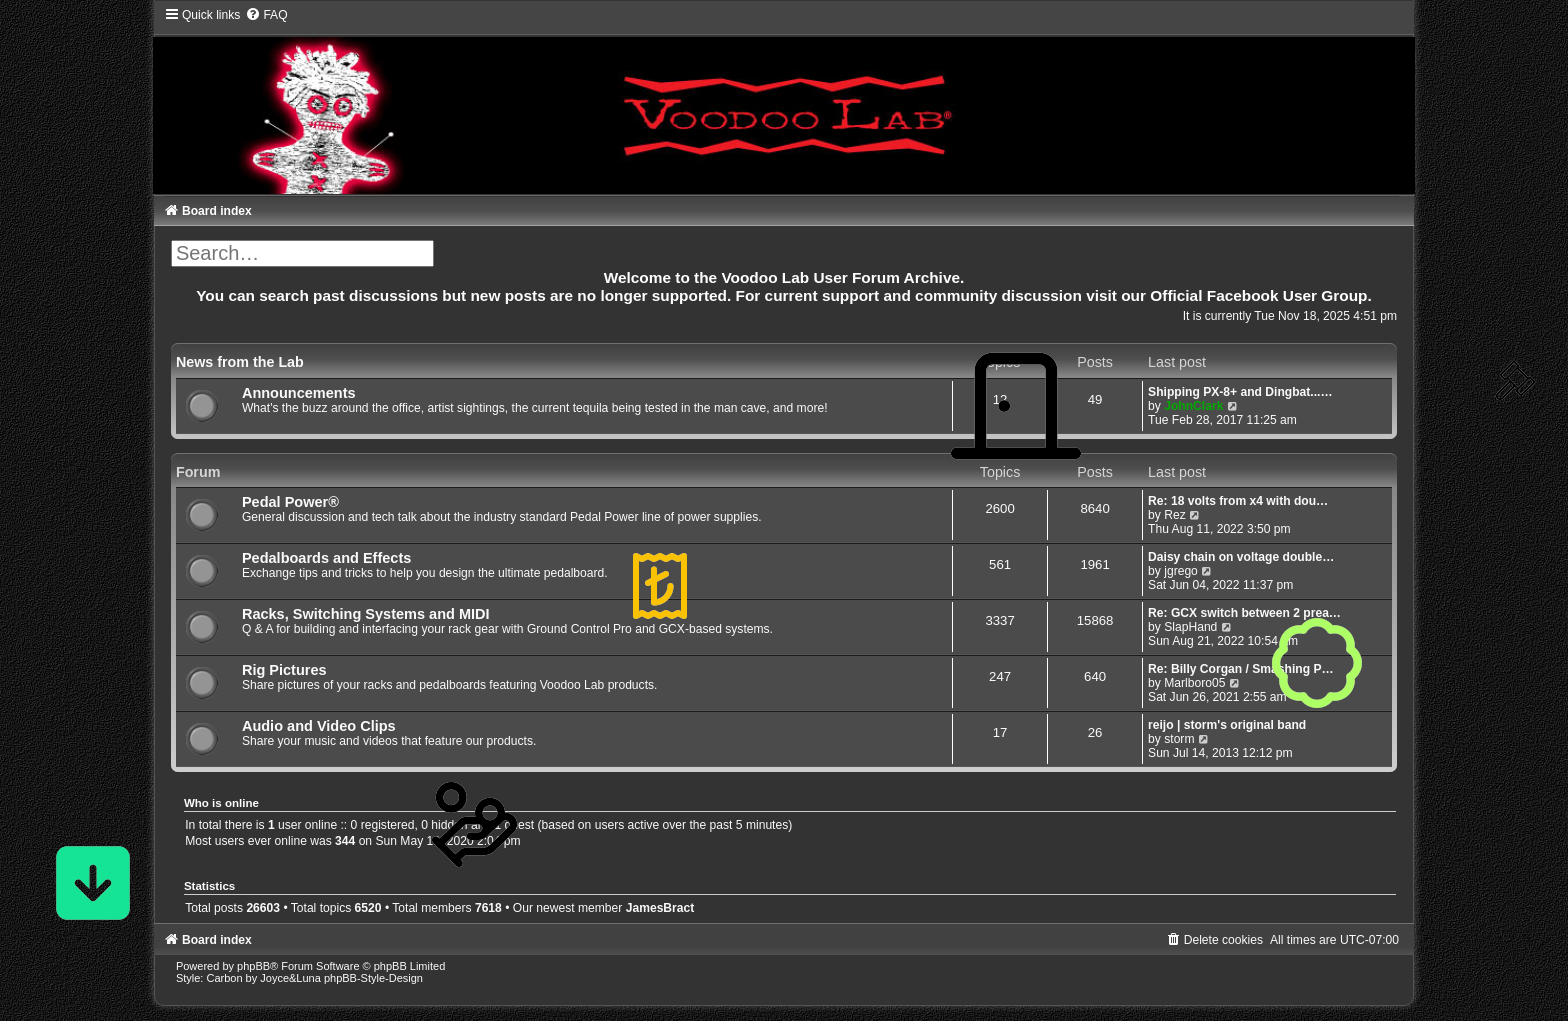 The height and width of the screenshot is (1021, 1568). What do you see at coordinates (1514, 382) in the screenshot?
I see `access legal or terms of service information` at bounding box center [1514, 382].